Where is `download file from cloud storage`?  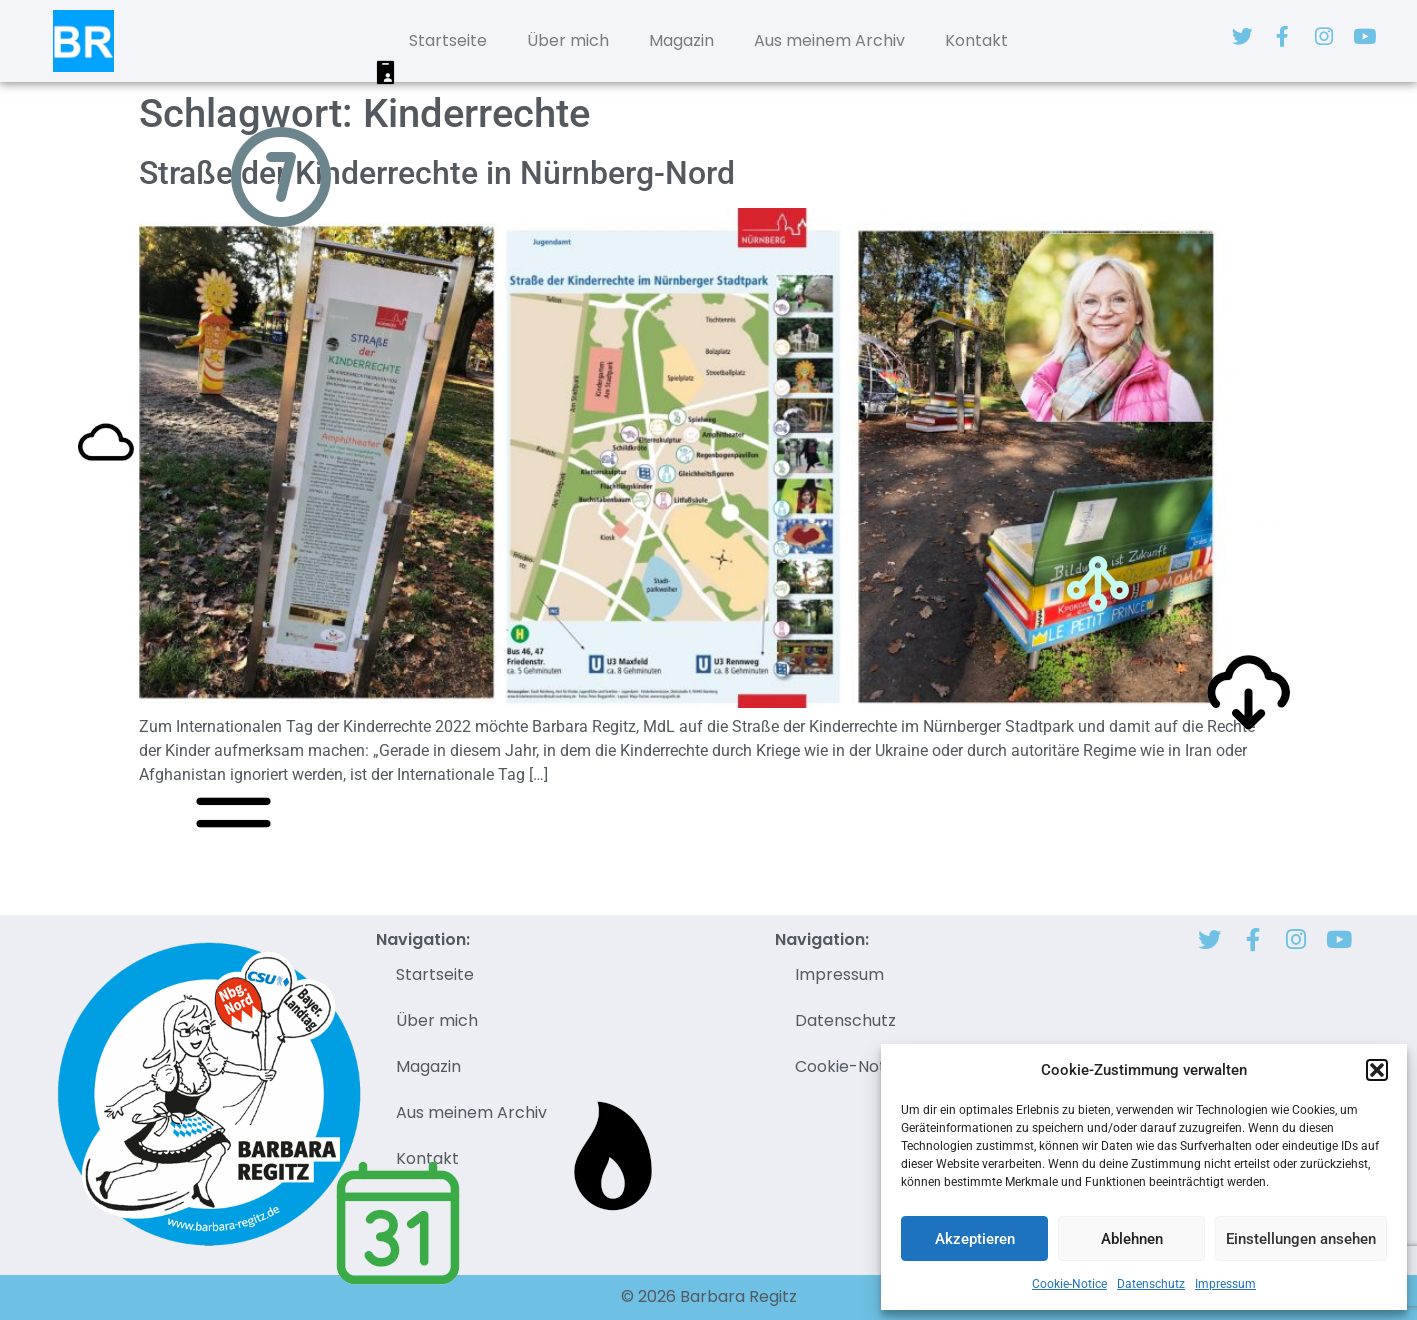 download file from cloud storage is located at coordinates (1248, 692).